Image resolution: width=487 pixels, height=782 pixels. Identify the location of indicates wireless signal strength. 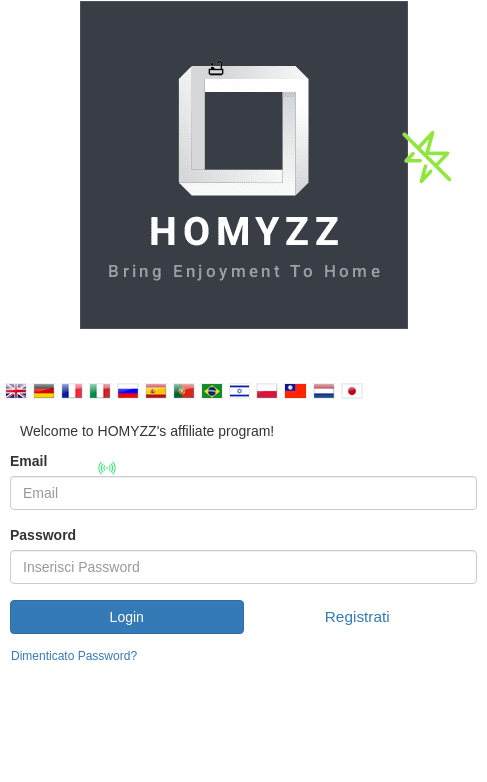
(107, 468).